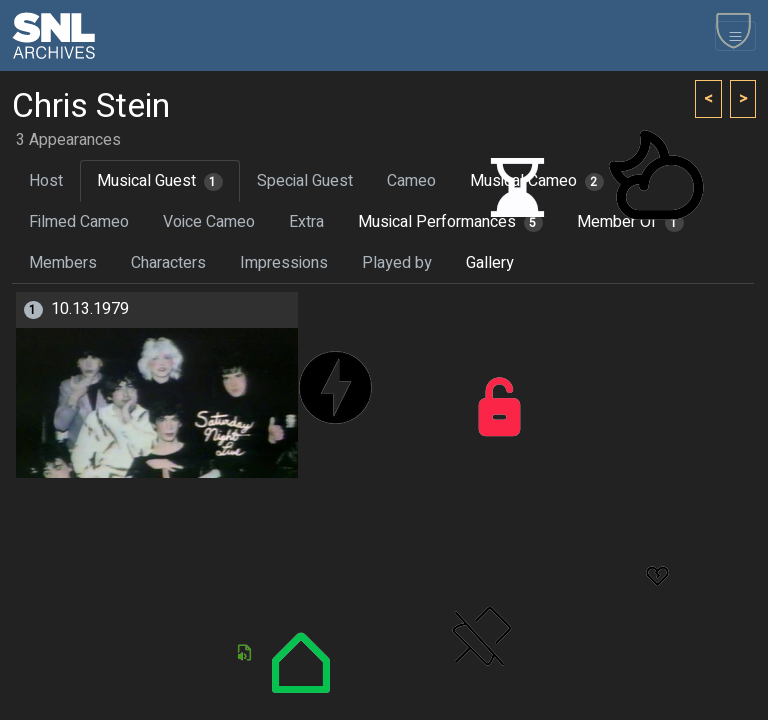  Describe the element at coordinates (335, 387) in the screenshot. I see `indicates offline mode or cached content available` at that location.